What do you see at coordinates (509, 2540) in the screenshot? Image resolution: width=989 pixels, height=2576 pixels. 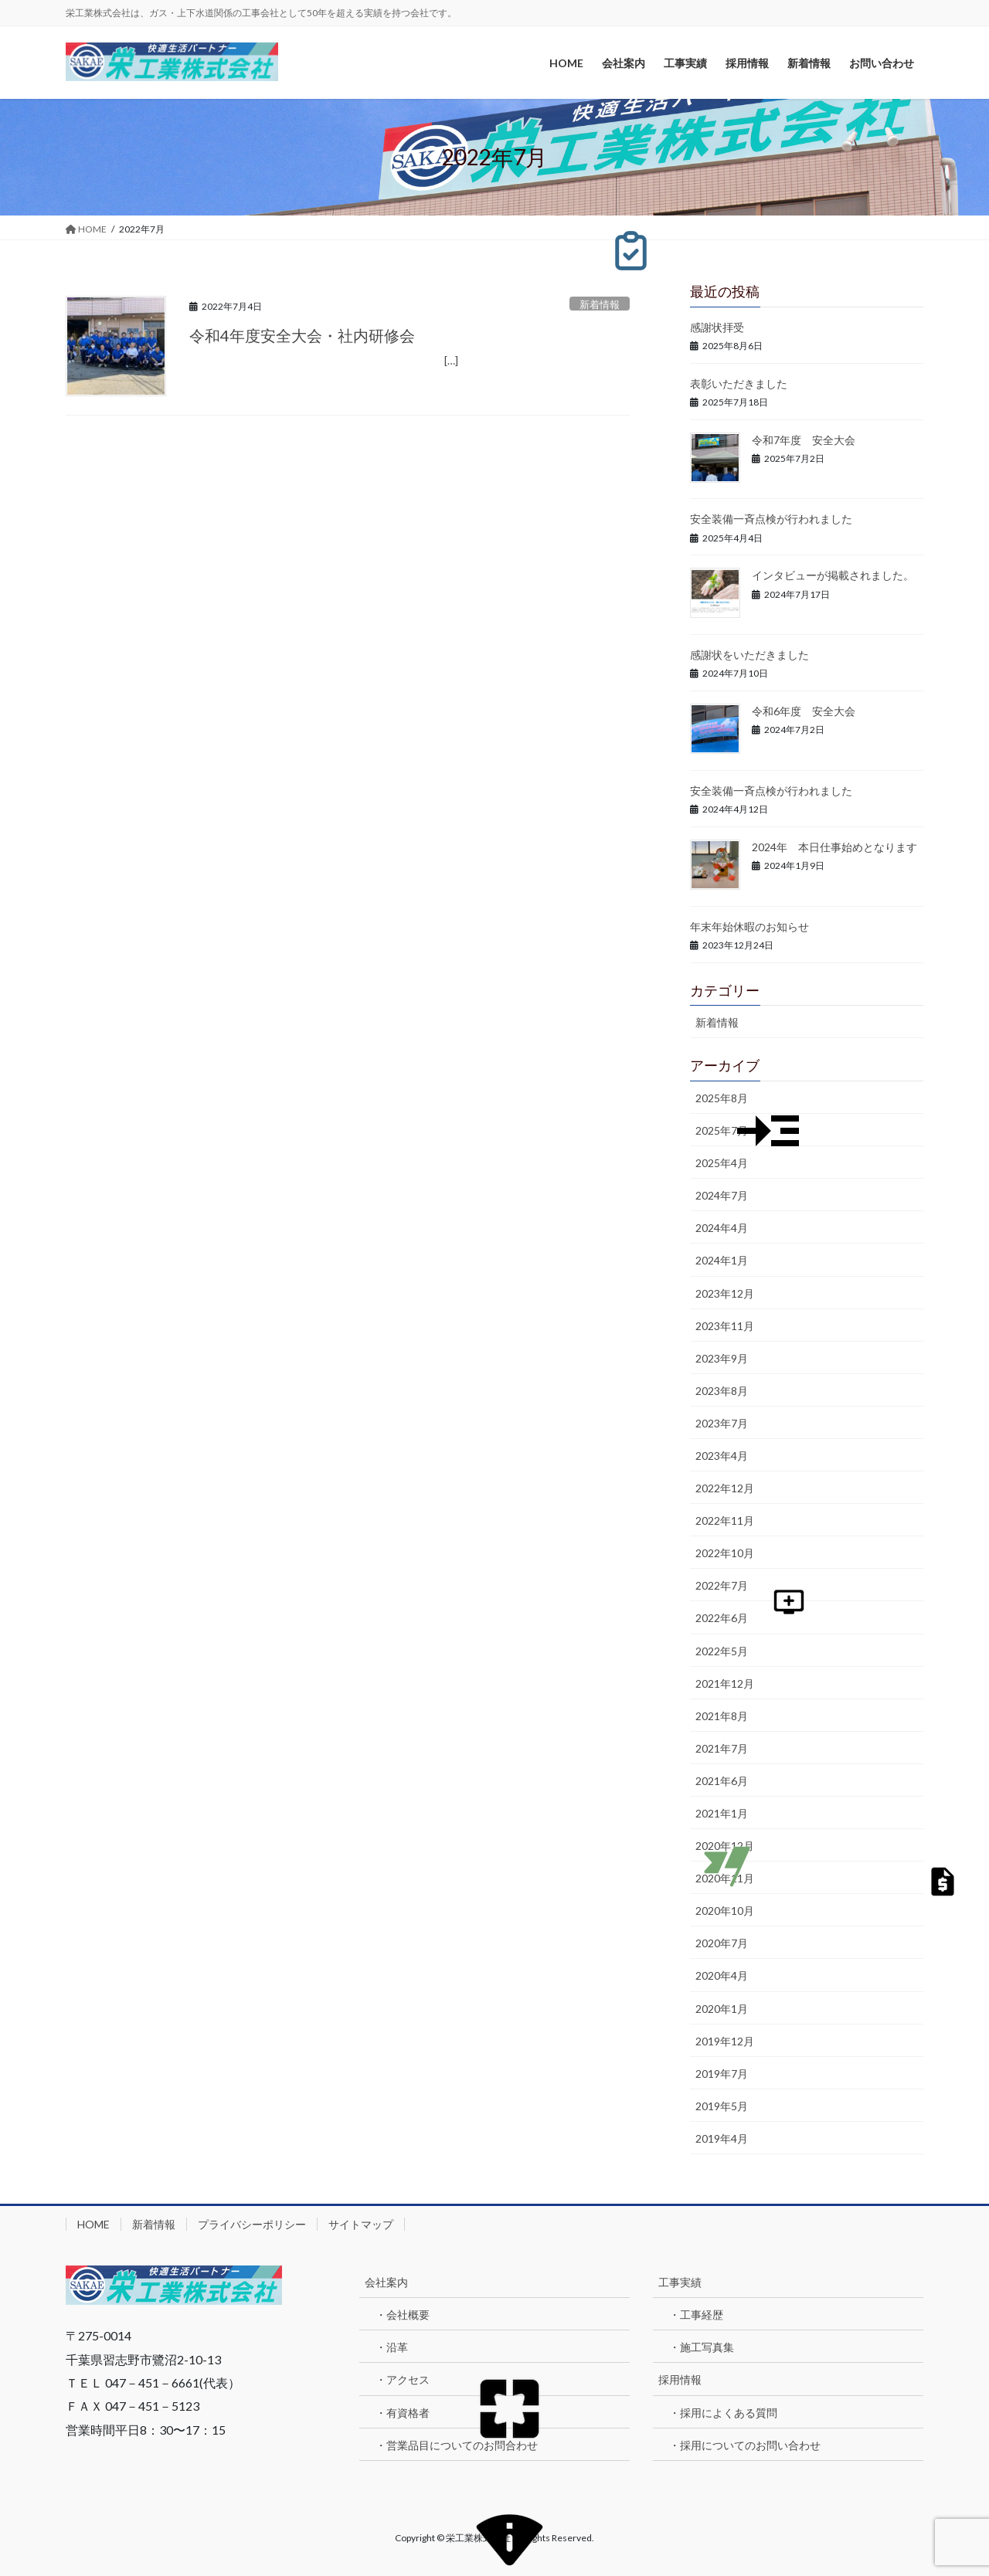 I see `scan for available wifi networks` at bounding box center [509, 2540].